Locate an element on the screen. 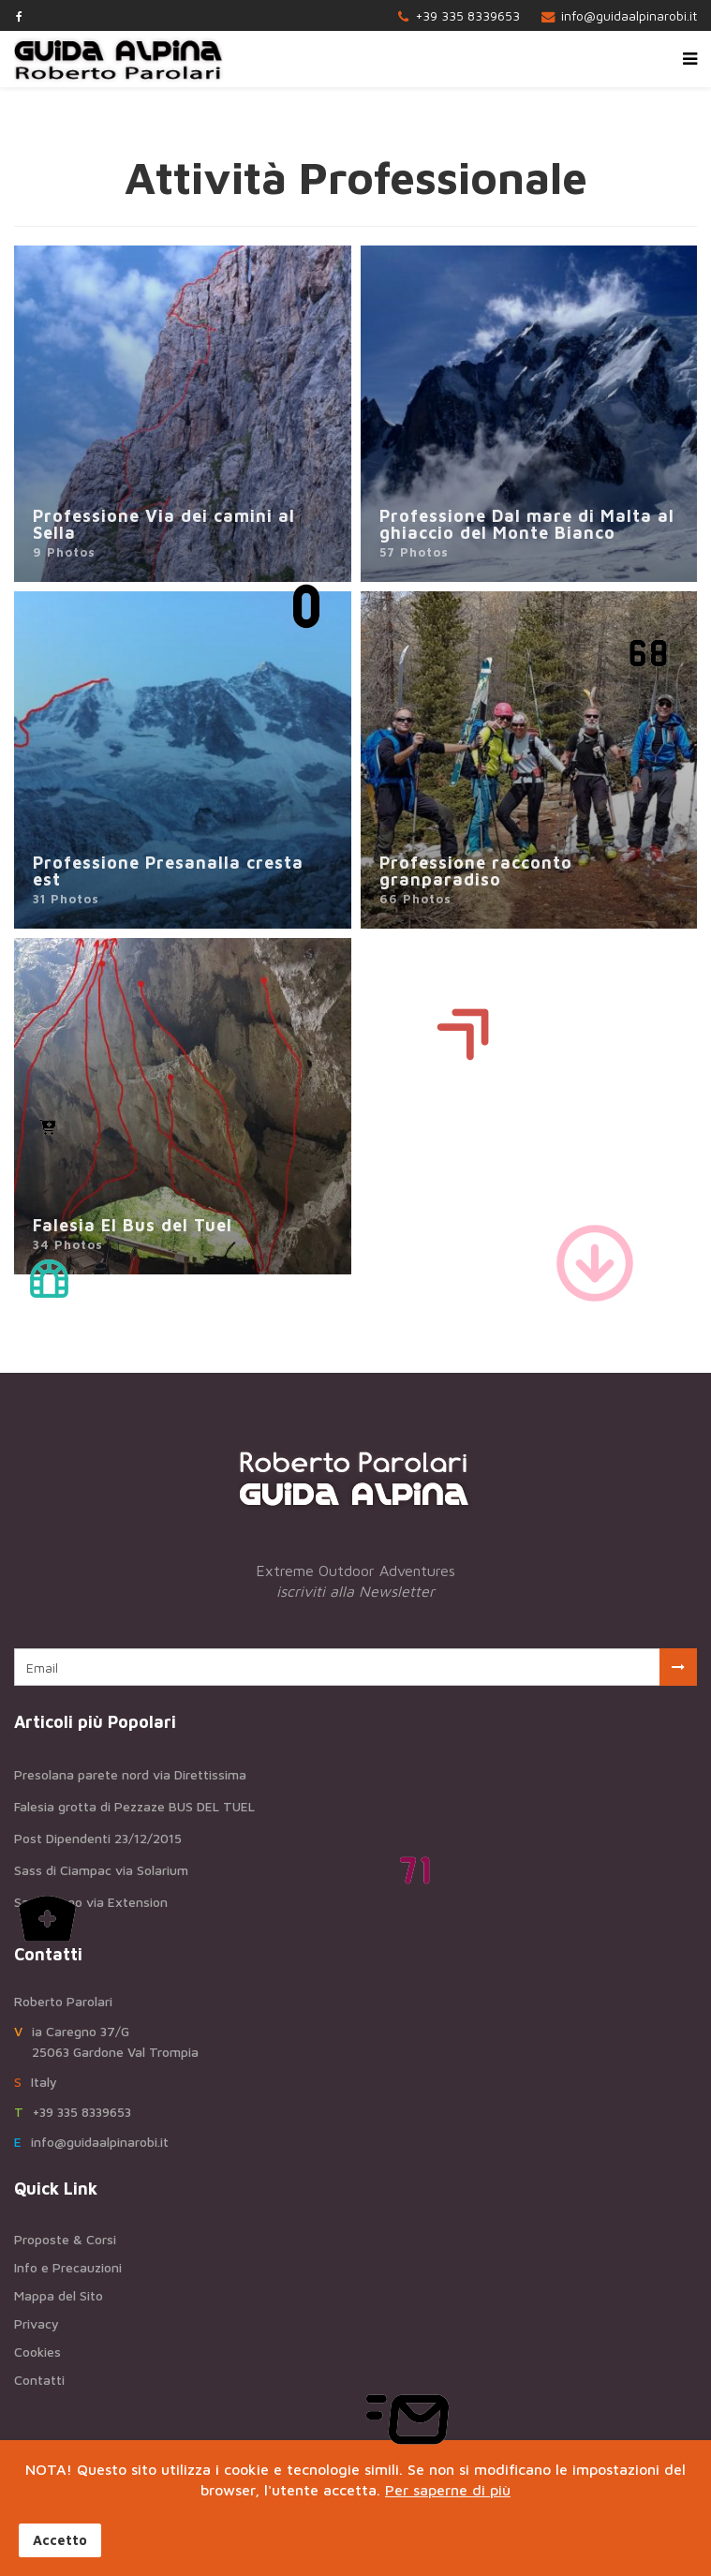  add item to shopping cart is located at coordinates (49, 1127).